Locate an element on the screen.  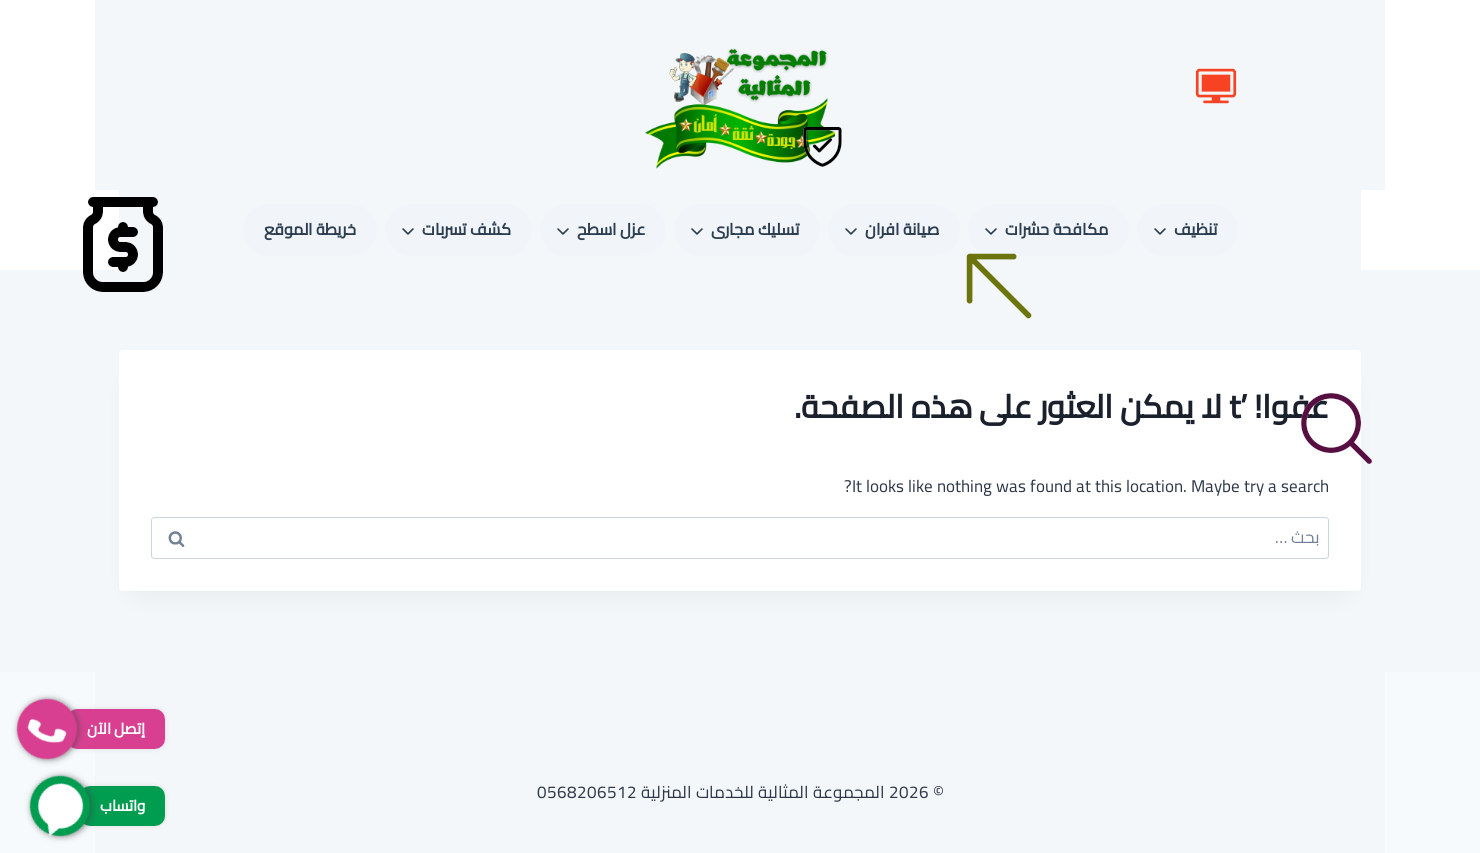
leave a tip or donation is located at coordinates (123, 242).